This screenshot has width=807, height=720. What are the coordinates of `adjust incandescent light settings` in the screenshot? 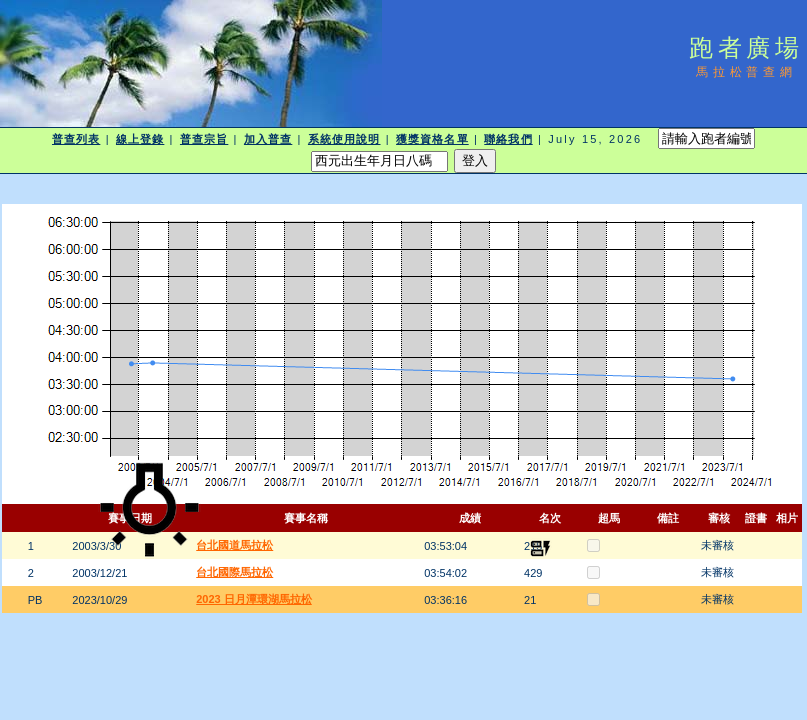 It's located at (149, 507).